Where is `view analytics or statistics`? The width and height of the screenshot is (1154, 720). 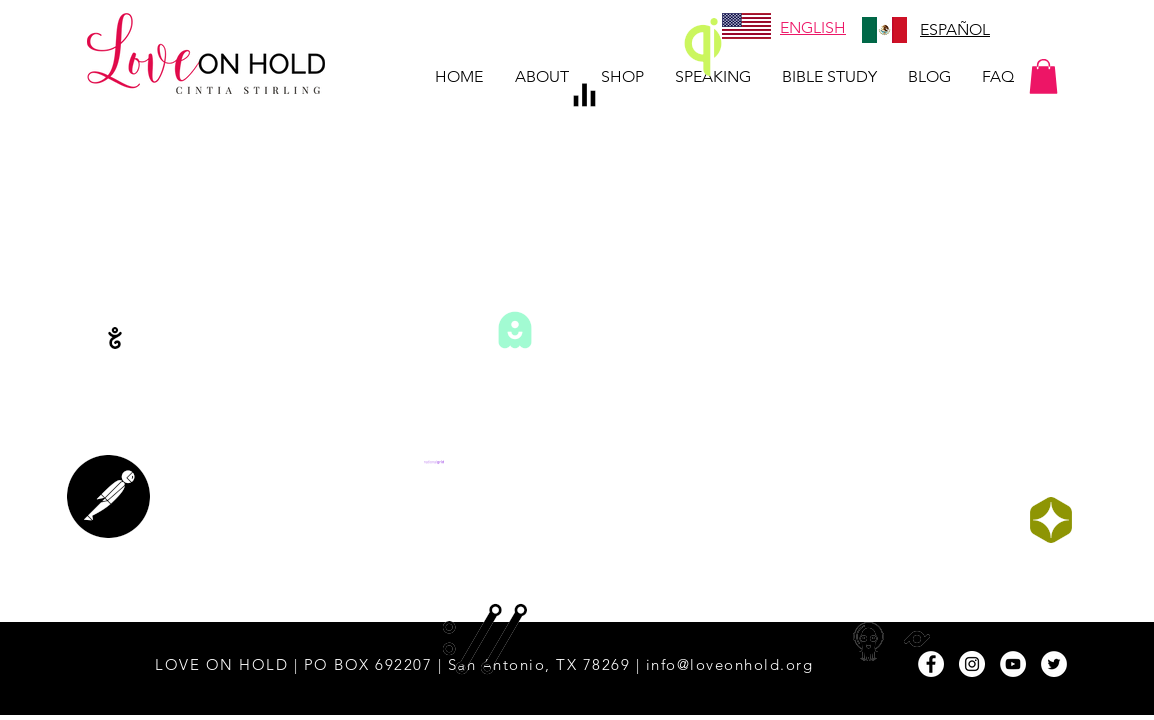
view analytics or statistics is located at coordinates (584, 95).